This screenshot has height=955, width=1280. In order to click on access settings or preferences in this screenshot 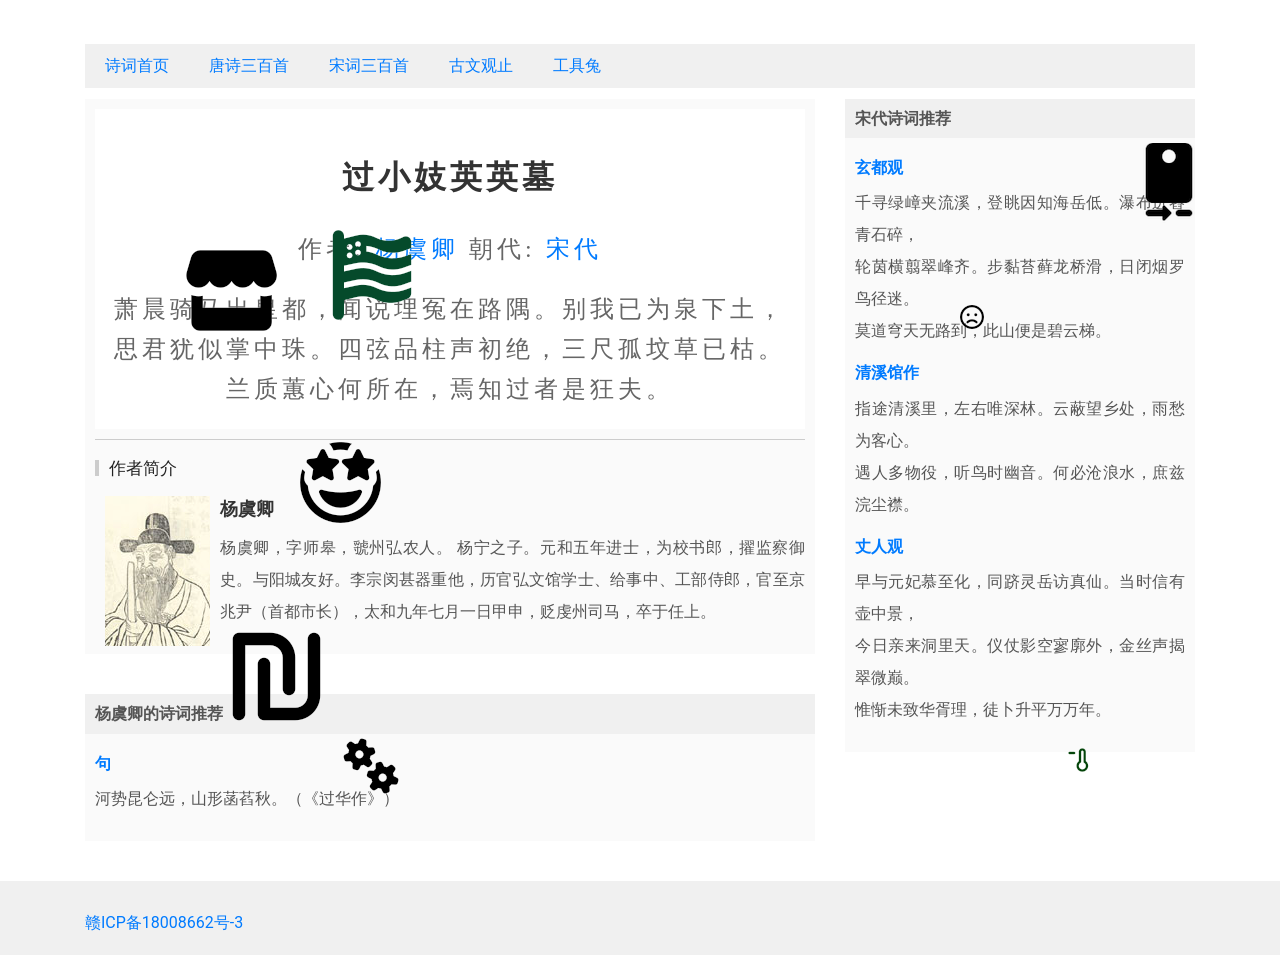, I will do `click(371, 766)`.